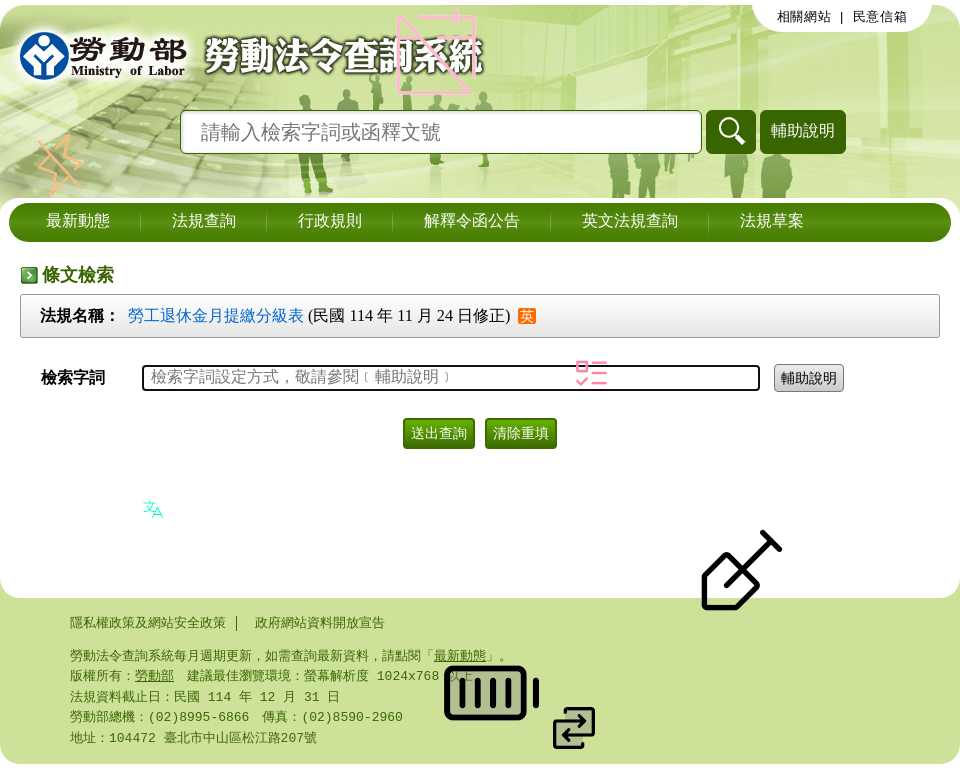 This screenshot has height=770, width=960. I want to click on disable calendar or scheduling features, so click(436, 55).